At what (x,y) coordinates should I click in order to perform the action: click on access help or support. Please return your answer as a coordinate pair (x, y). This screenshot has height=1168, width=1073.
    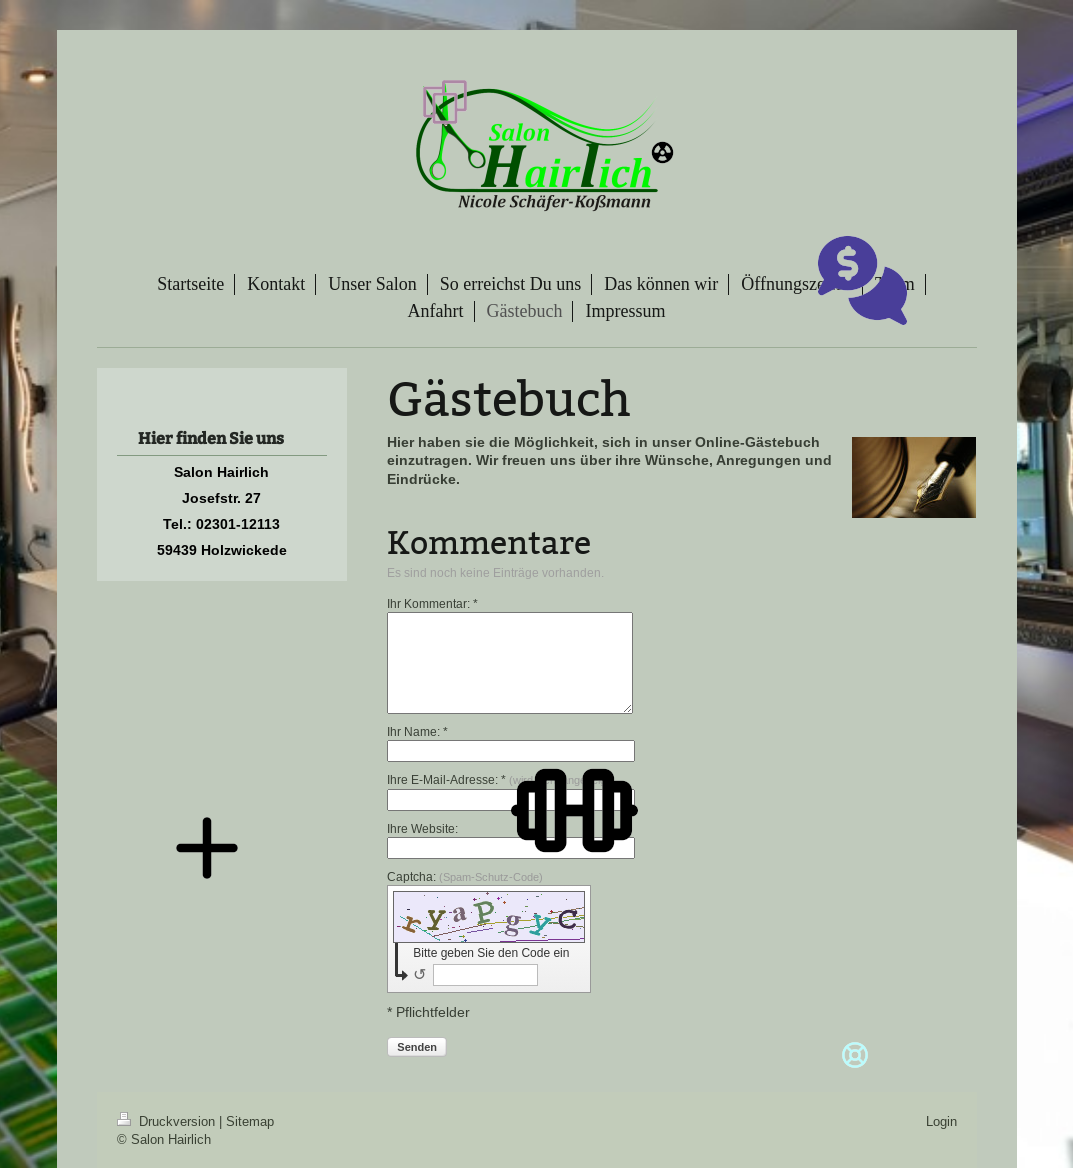
    Looking at the image, I should click on (855, 1055).